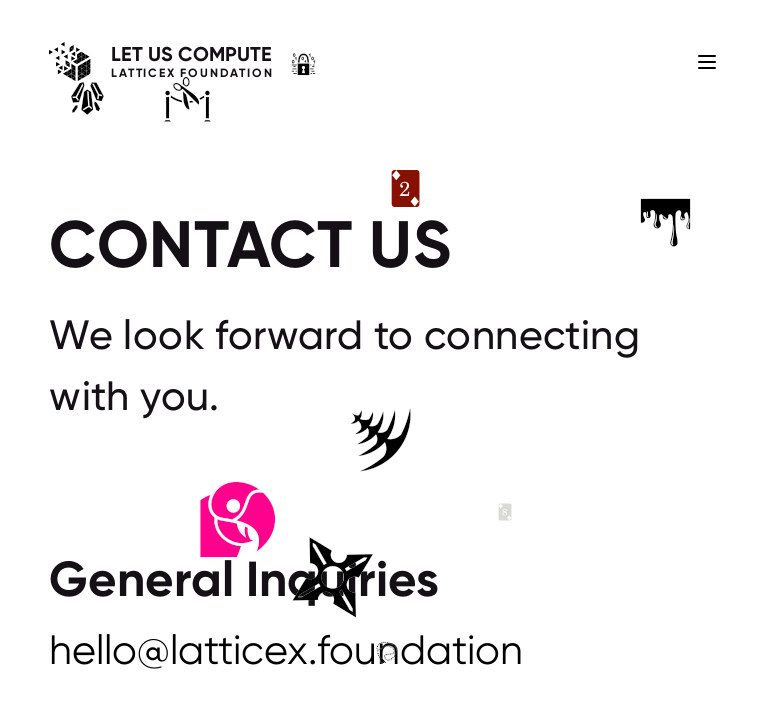 The image size is (768, 720). Describe the element at coordinates (333, 577) in the screenshot. I see `a ninja or stealth-themed game element` at that location.